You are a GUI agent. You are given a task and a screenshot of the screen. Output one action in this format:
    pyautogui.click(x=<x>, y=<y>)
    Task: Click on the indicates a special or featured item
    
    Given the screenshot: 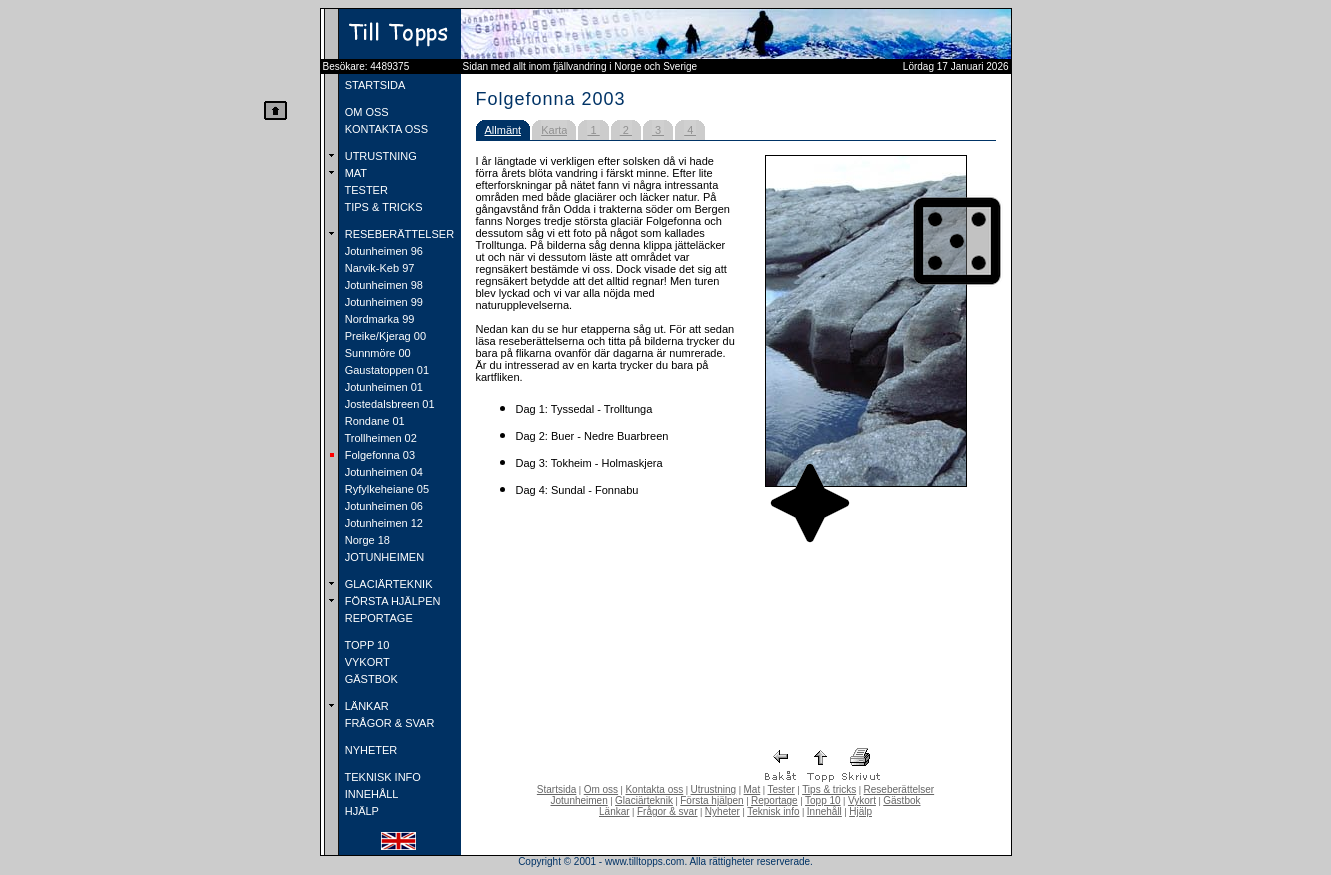 What is the action you would take?
    pyautogui.click(x=810, y=503)
    